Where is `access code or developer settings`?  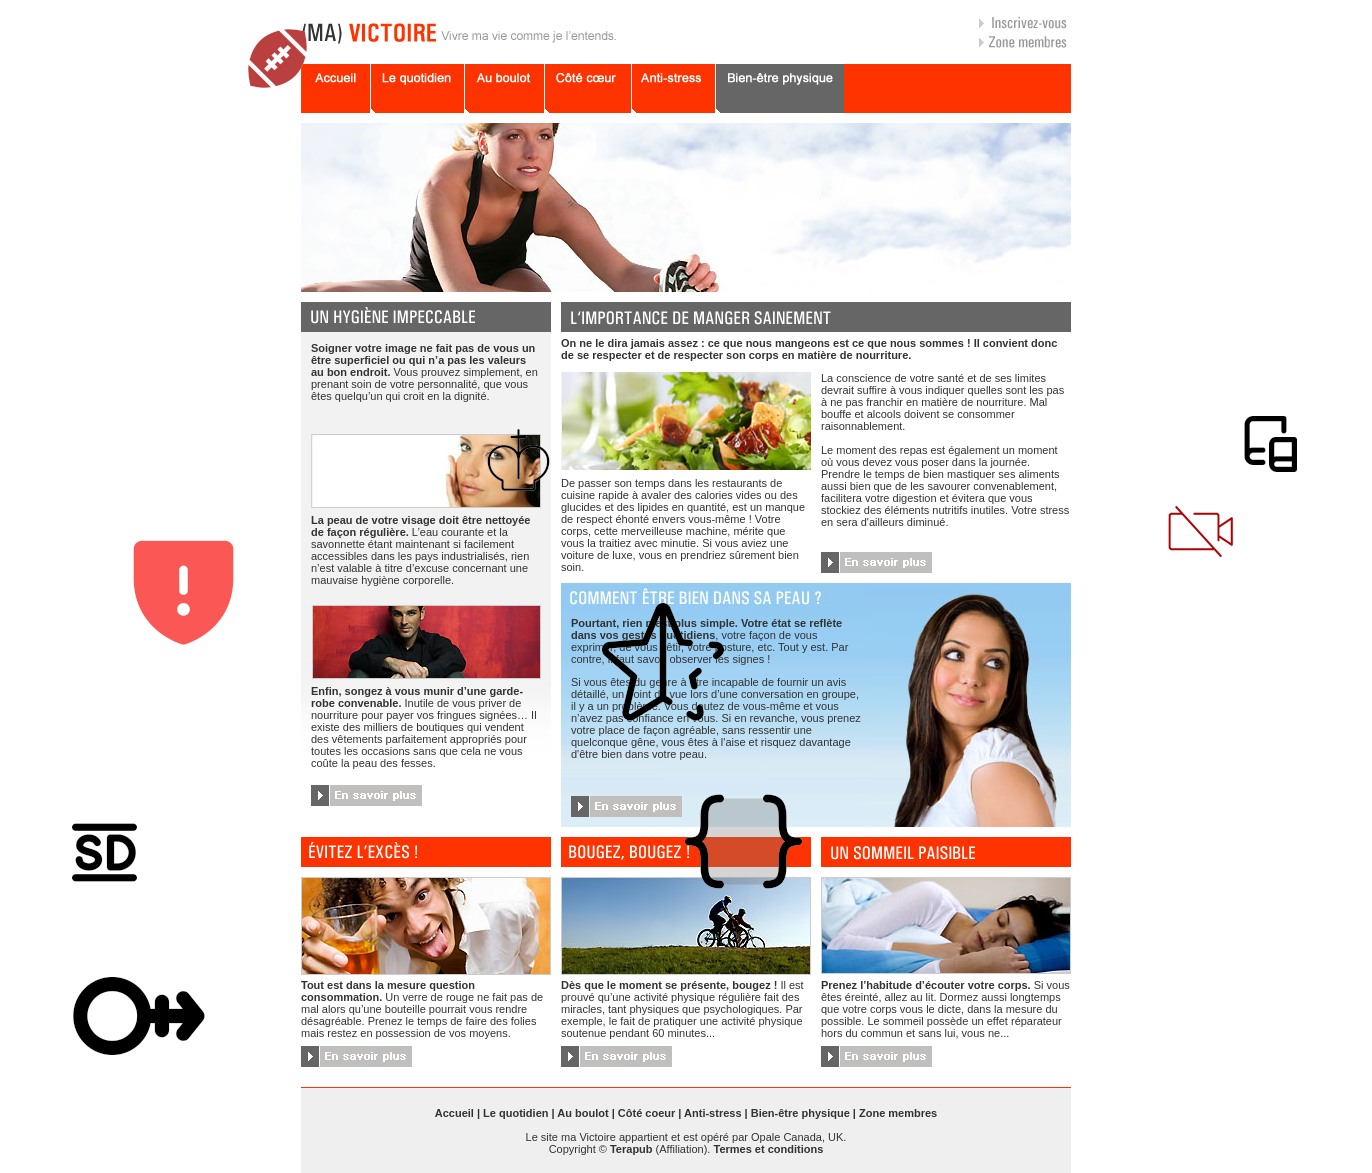 access code or developer settings is located at coordinates (743, 841).